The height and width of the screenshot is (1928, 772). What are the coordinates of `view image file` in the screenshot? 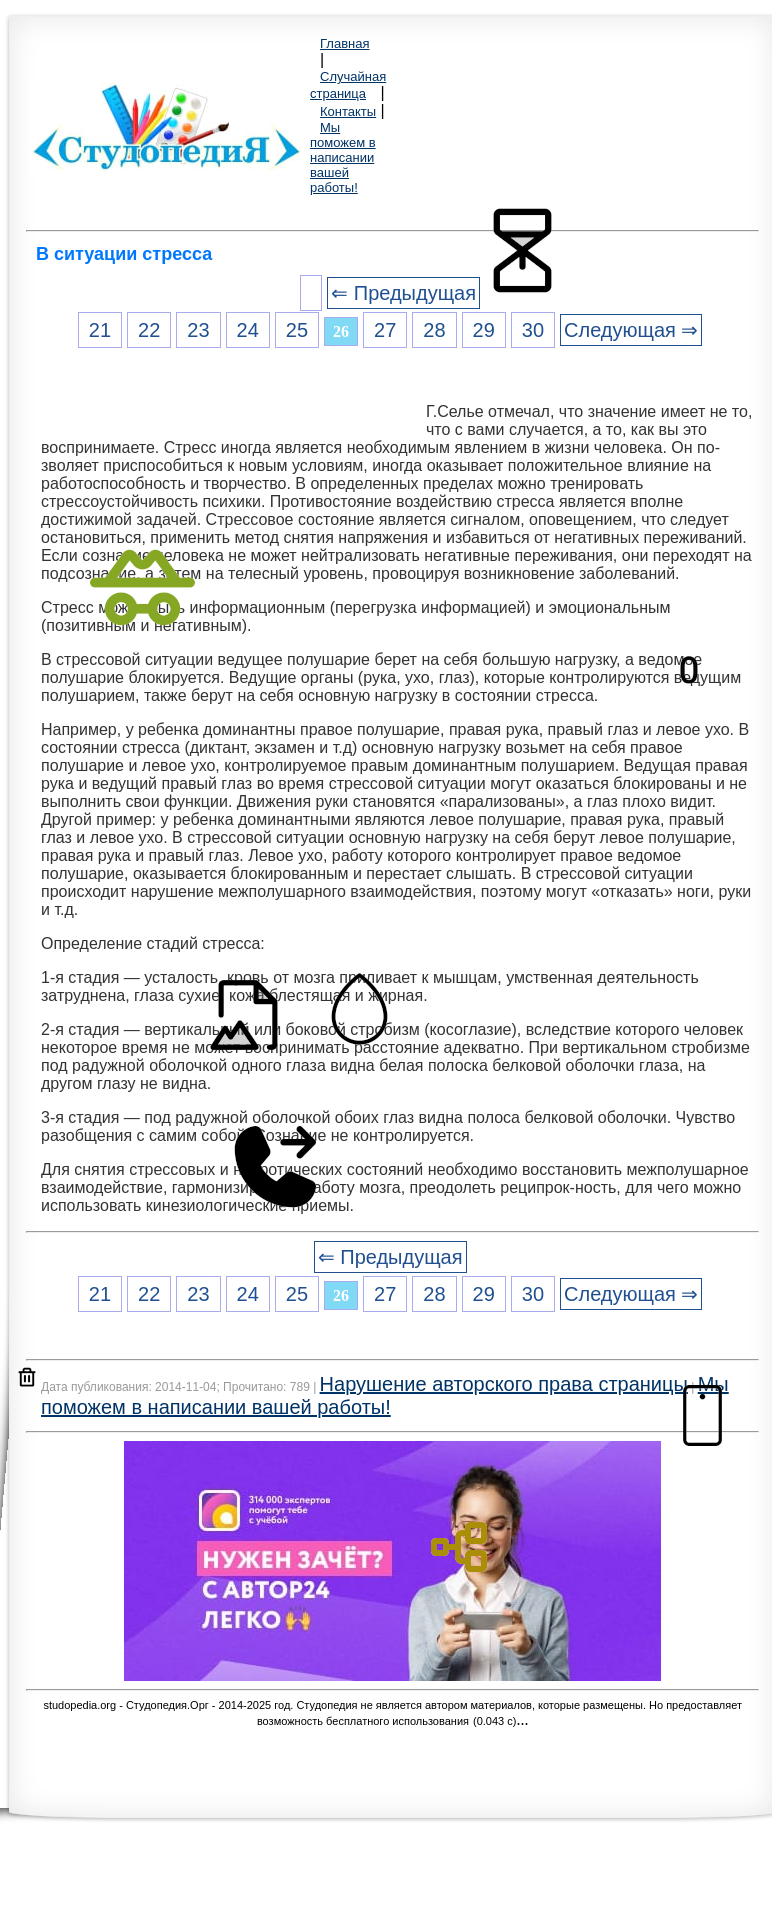 It's located at (248, 1015).